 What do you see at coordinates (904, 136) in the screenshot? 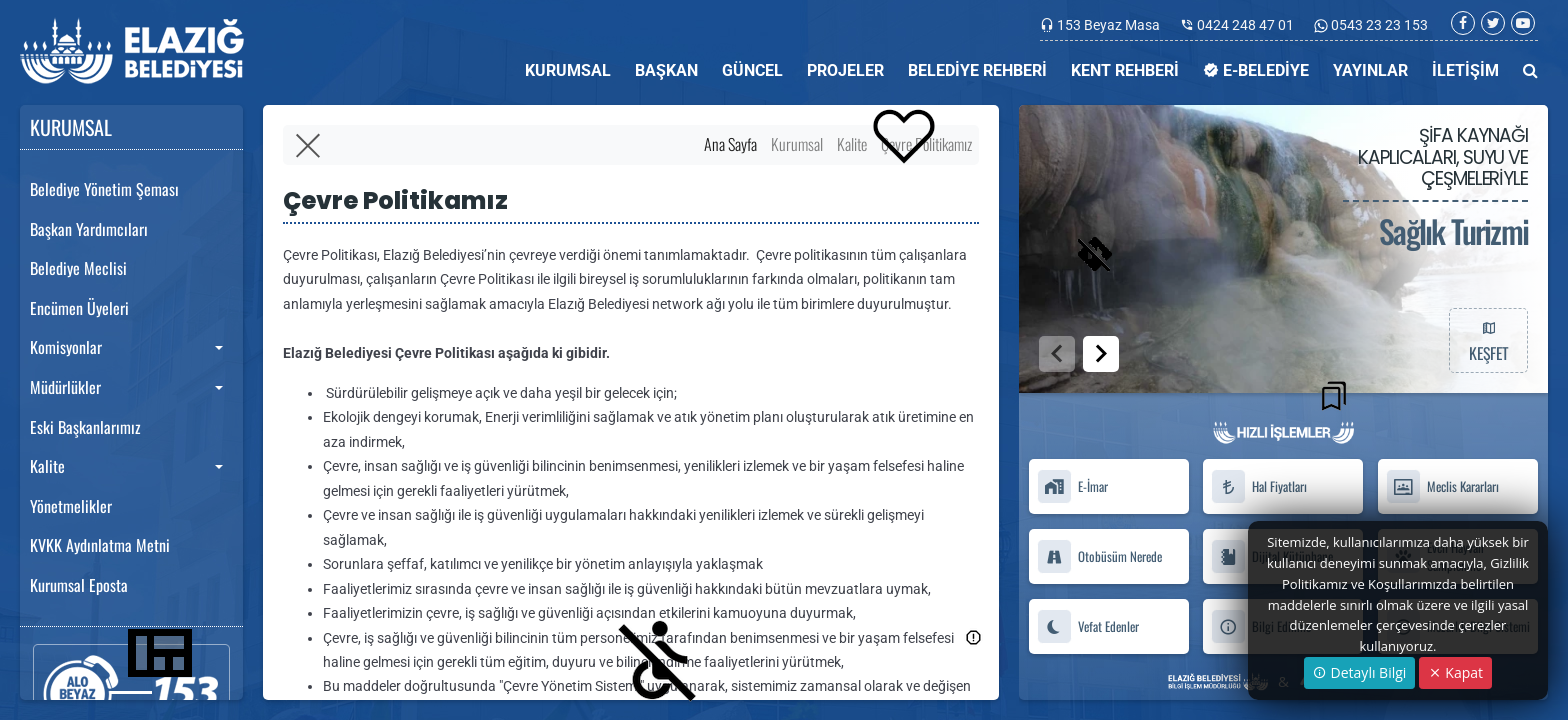
I see `add to favorites` at bounding box center [904, 136].